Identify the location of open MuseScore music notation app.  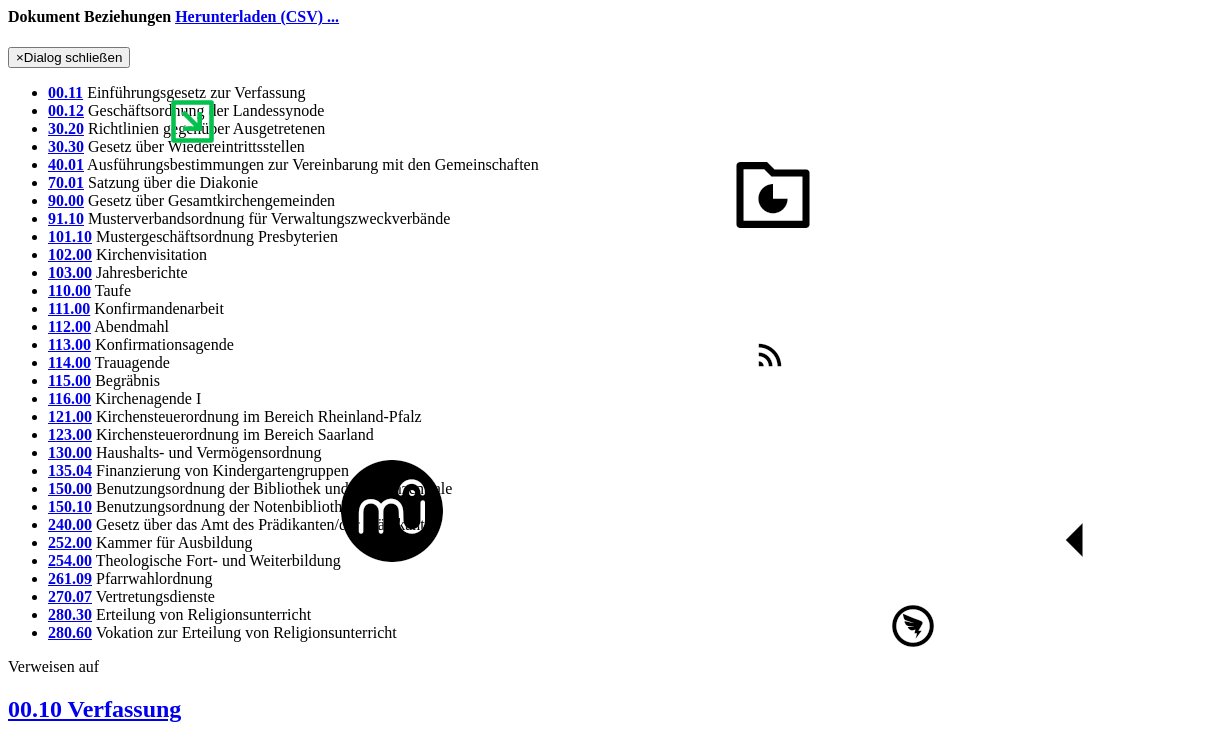
(392, 511).